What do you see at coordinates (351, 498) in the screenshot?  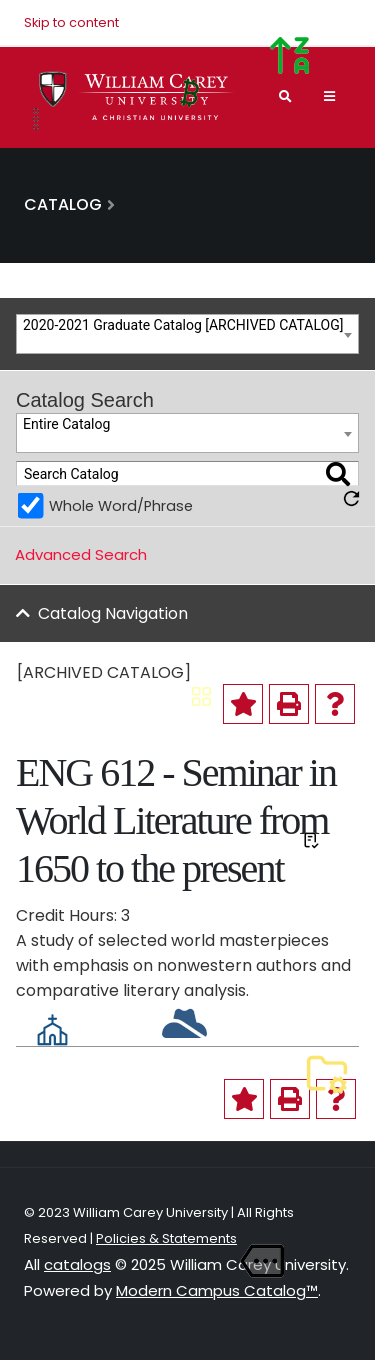 I see `refresh or reload the current page` at bounding box center [351, 498].